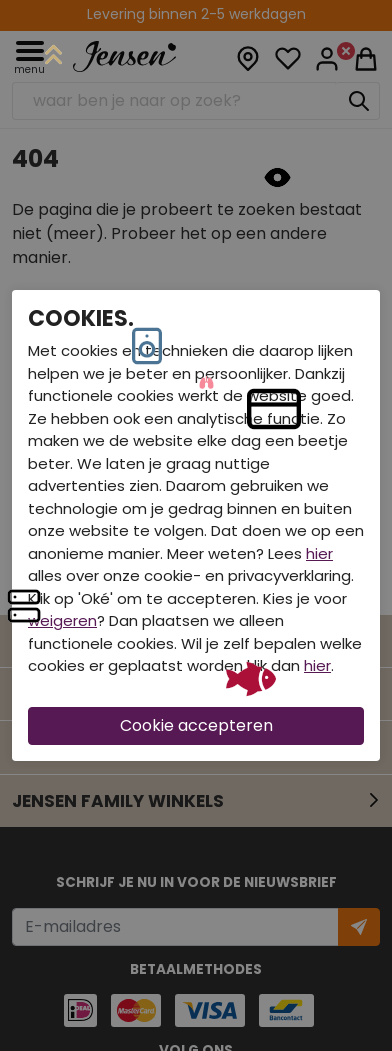  What do you see at coordinates (274, 409) in the screenshot?
I see `manage payment methods` at bounding box center [274, 409].